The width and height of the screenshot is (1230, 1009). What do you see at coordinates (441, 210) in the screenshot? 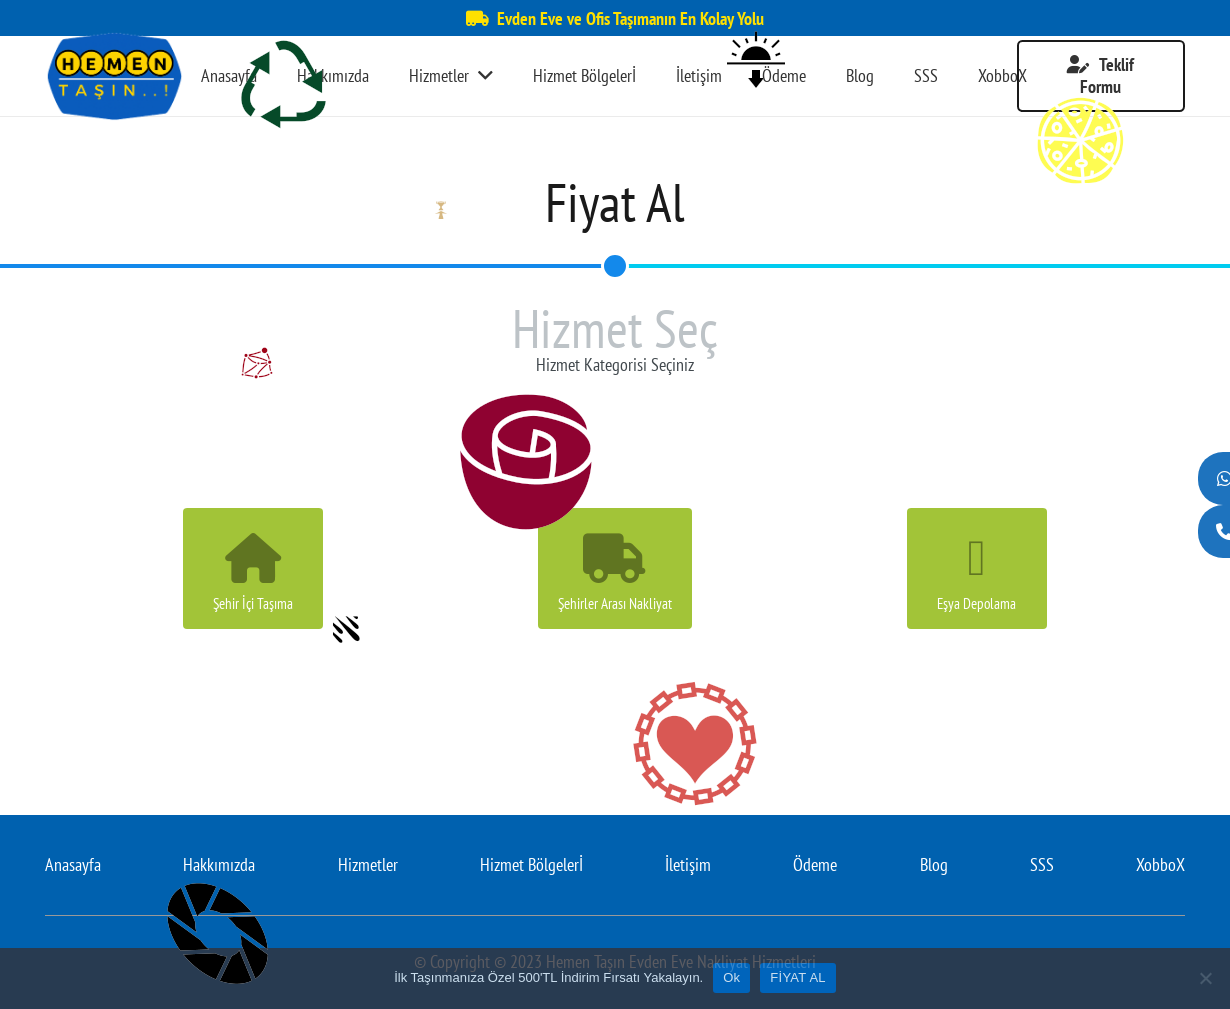
I see `view achievement goals` at bounding box center [441, 210].